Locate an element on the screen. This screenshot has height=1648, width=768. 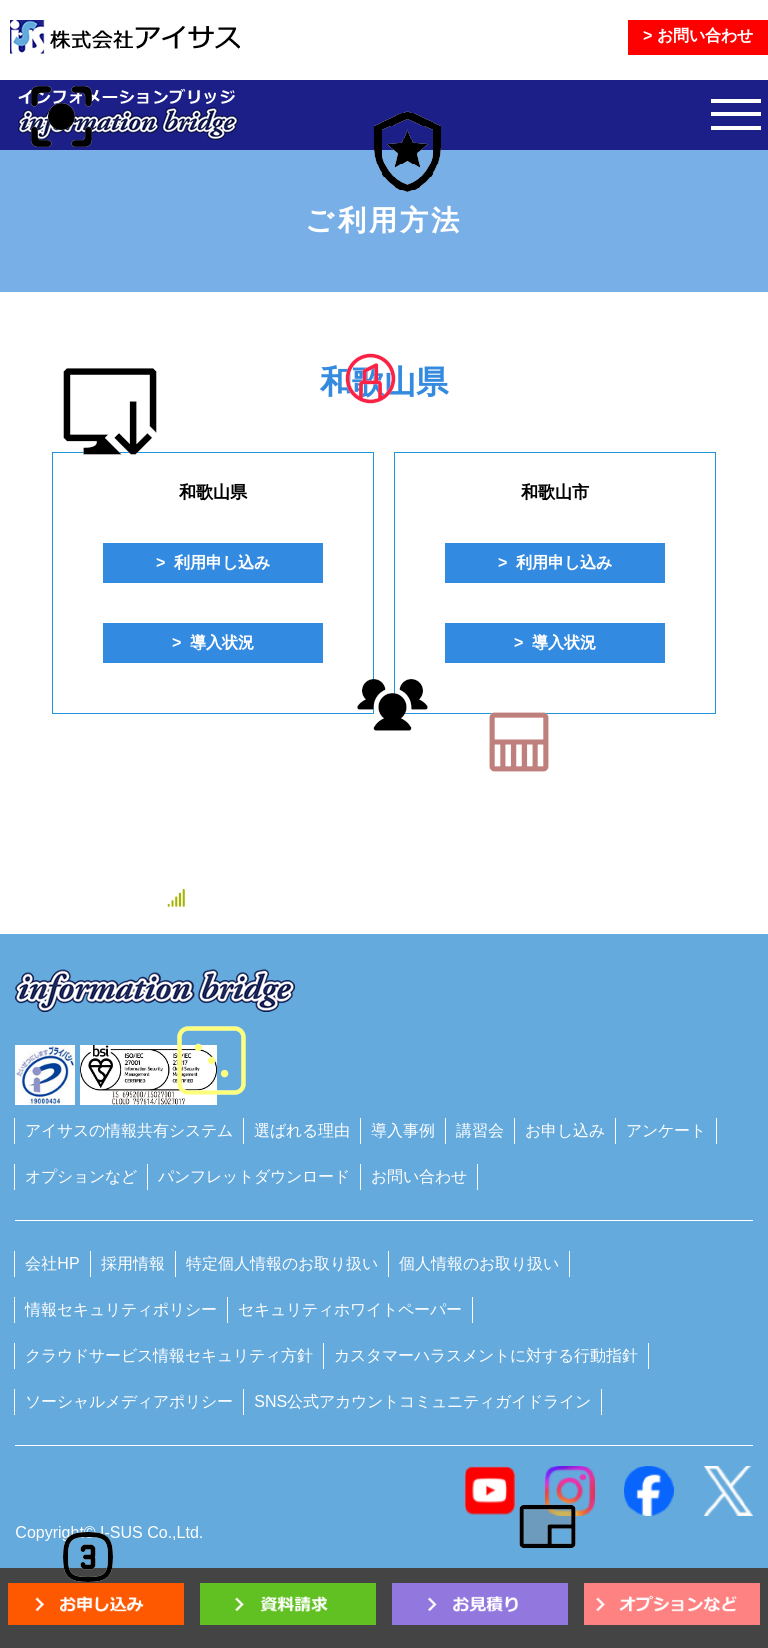
center focus point for camera or image capture is located at coordinates (61, 116).